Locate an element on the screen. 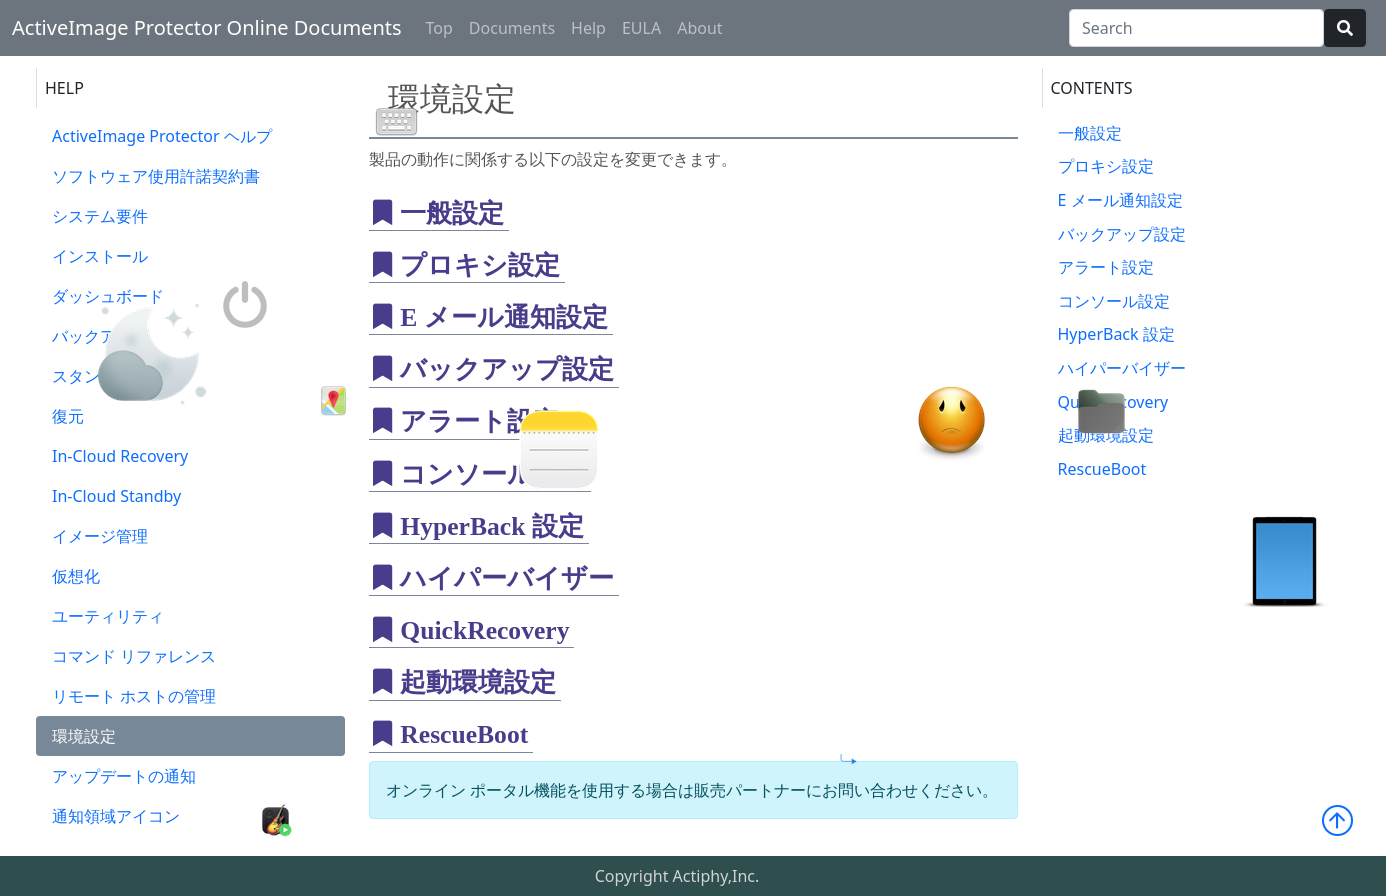 The height and width of the screenshot is (896, 1386). forward an email to another recipient is located at coordinates (849, 758).